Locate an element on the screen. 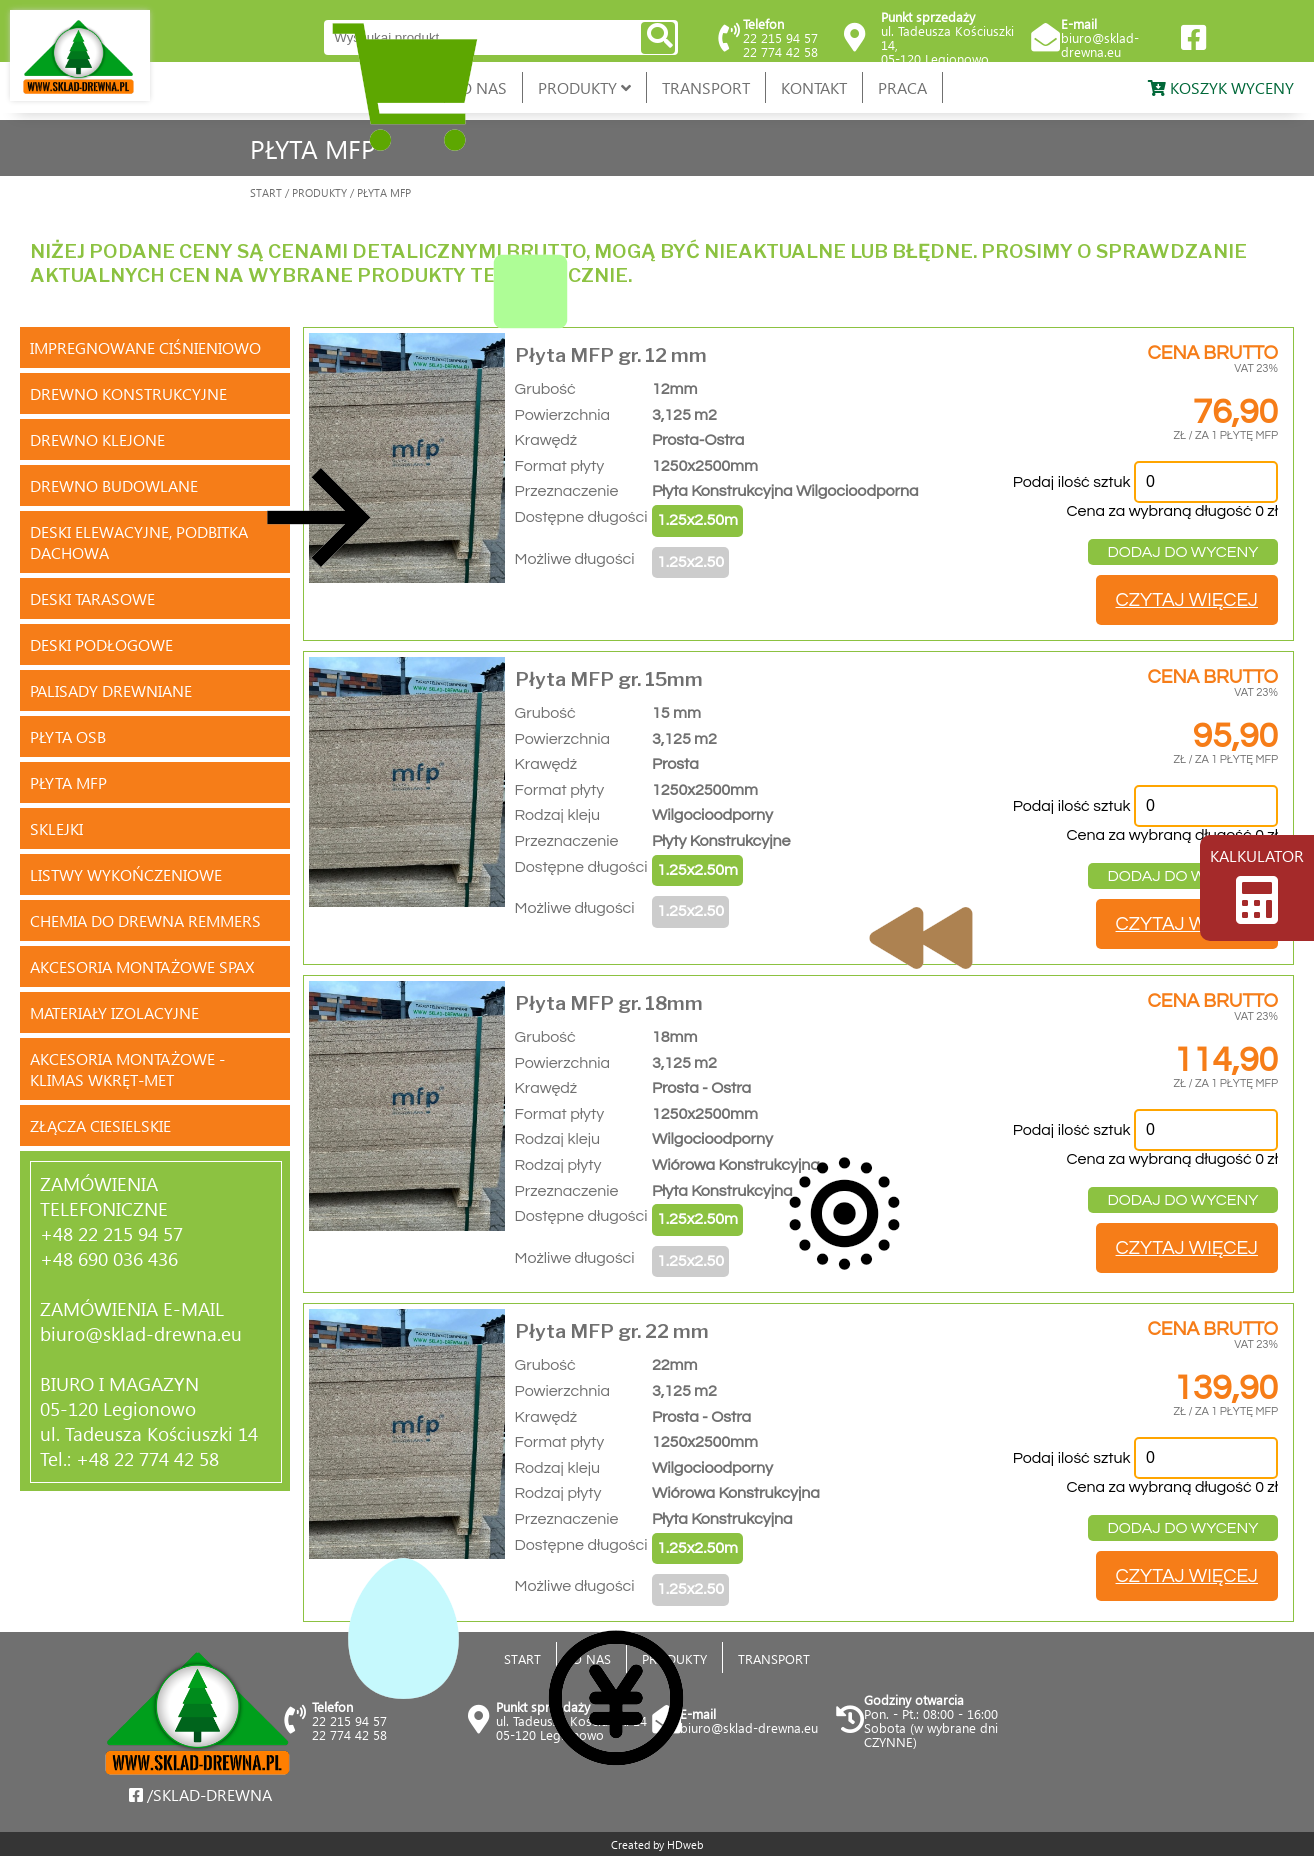 Image resolution: width=1314 pixels, height=1856 pixels. indicates egg or egg-related content is located at coordinates (403, 1628).